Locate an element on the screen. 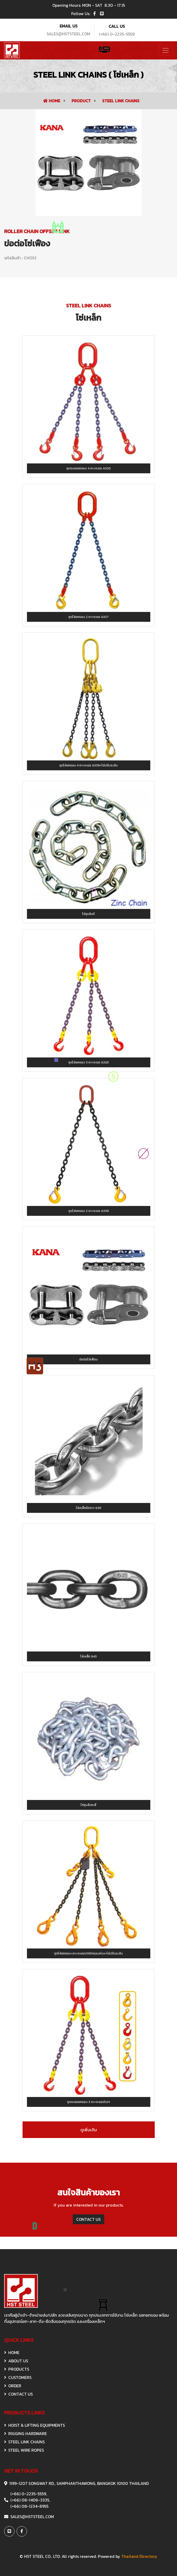 The image size is (177, 2576). align object to top edge is located at coordinates (94, 891).